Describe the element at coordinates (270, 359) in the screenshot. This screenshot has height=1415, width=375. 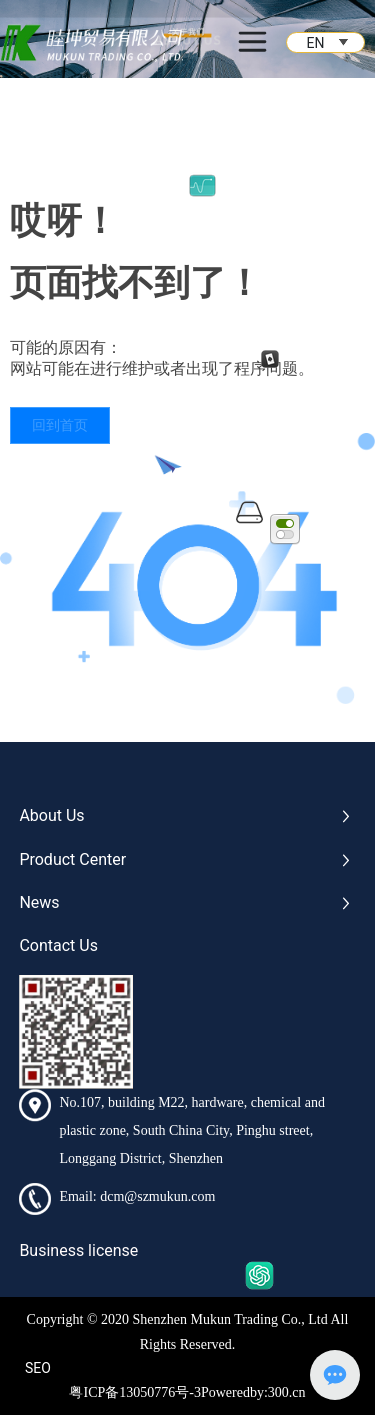
I see `open solitaire card game` at that location.